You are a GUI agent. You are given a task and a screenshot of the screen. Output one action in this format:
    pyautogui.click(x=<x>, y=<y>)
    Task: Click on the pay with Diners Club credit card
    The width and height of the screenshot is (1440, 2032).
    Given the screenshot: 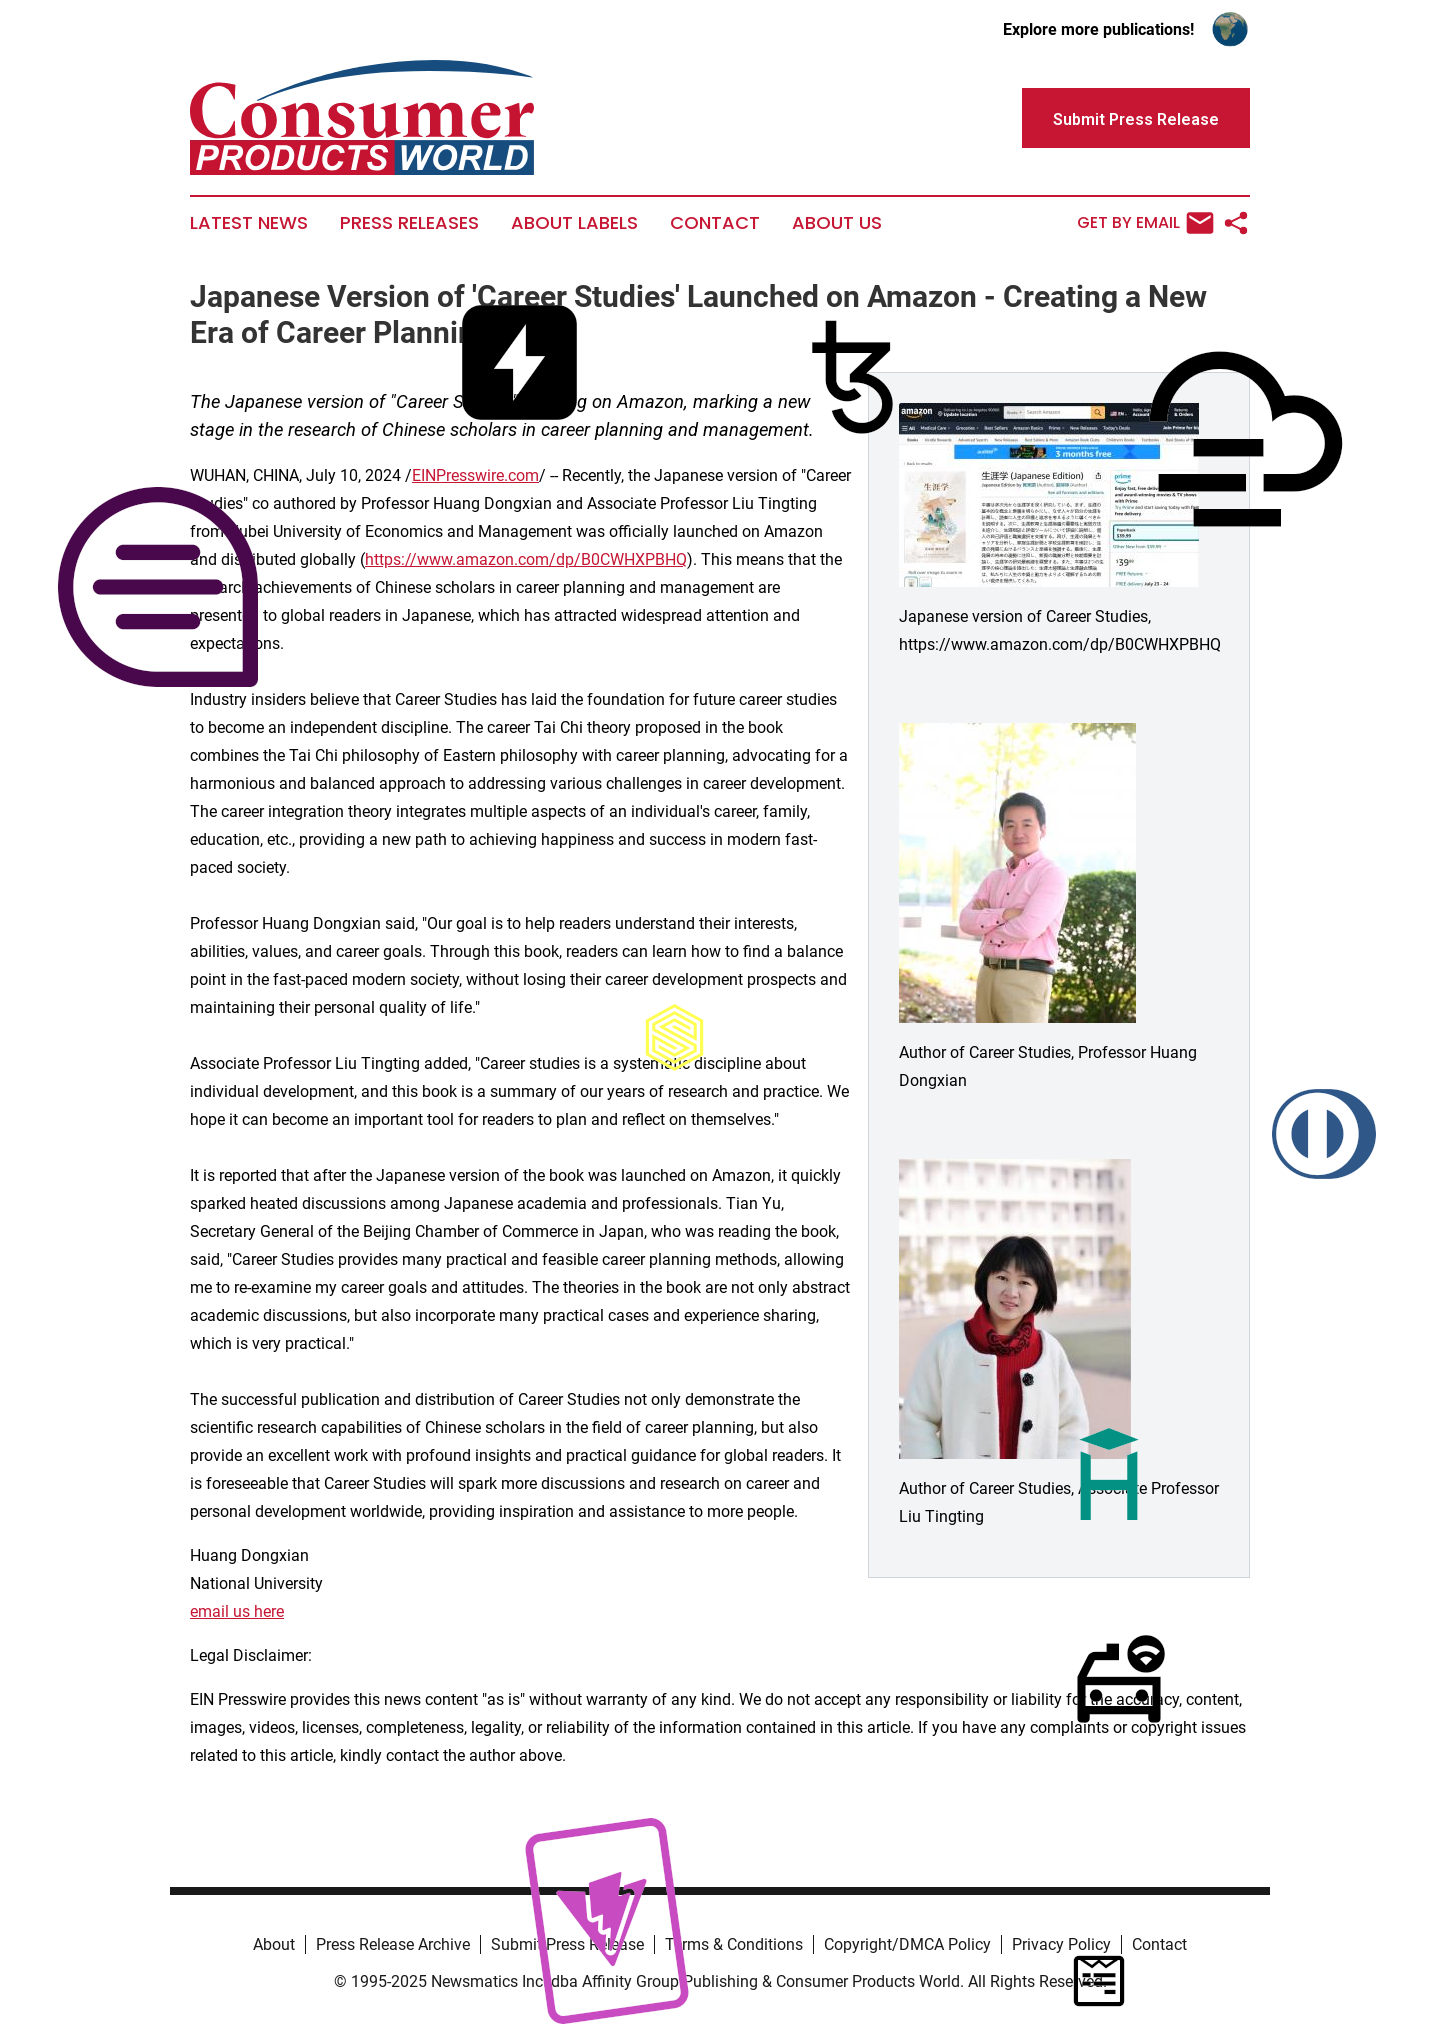 What is the action you would take?
    pyautogui.click(x=1324, y=1134)
    